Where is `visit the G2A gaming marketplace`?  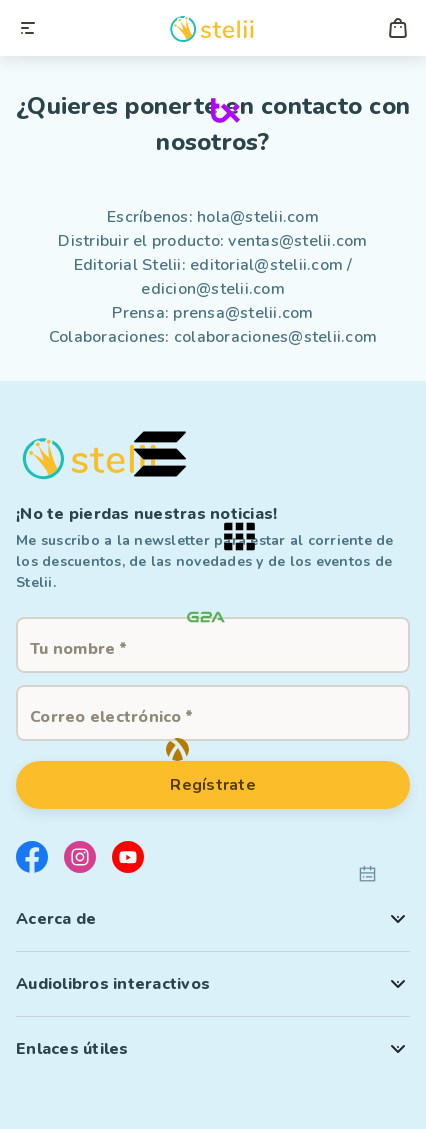
visit the G2A gaming marketplace is located at coordinates (206, 617).